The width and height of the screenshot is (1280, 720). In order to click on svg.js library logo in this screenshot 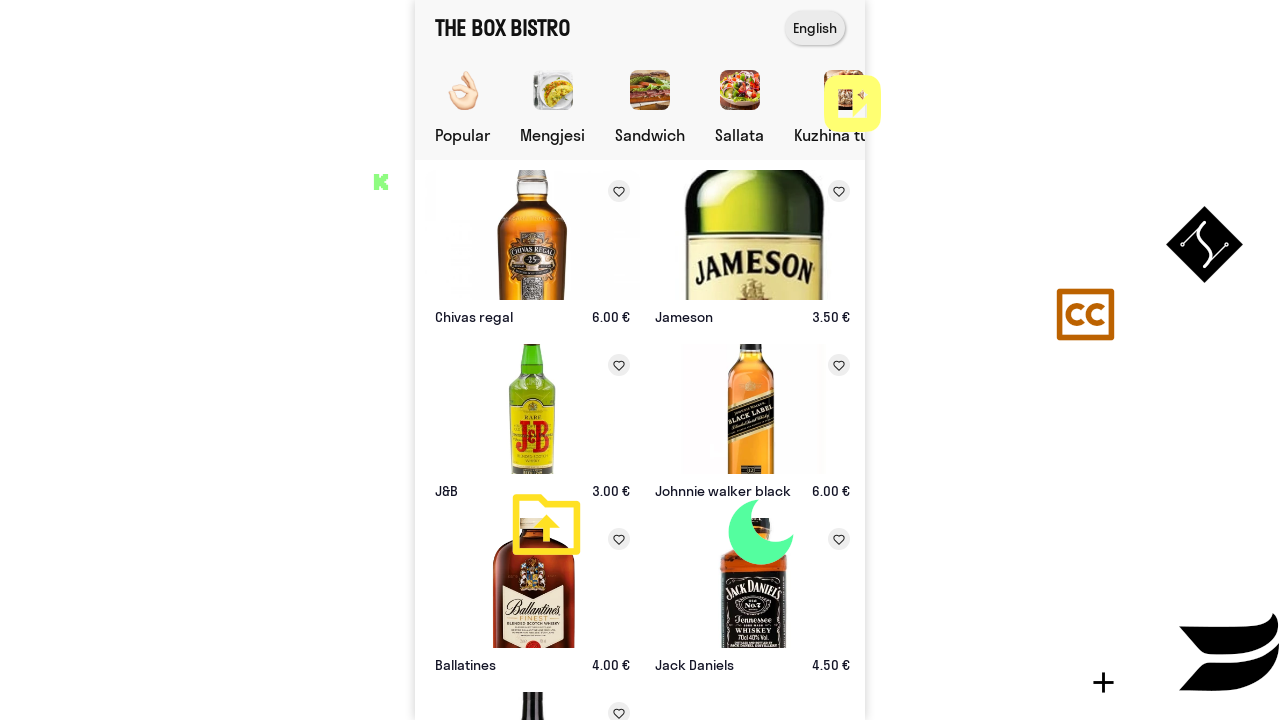, I will do `click(1204, 244)`.